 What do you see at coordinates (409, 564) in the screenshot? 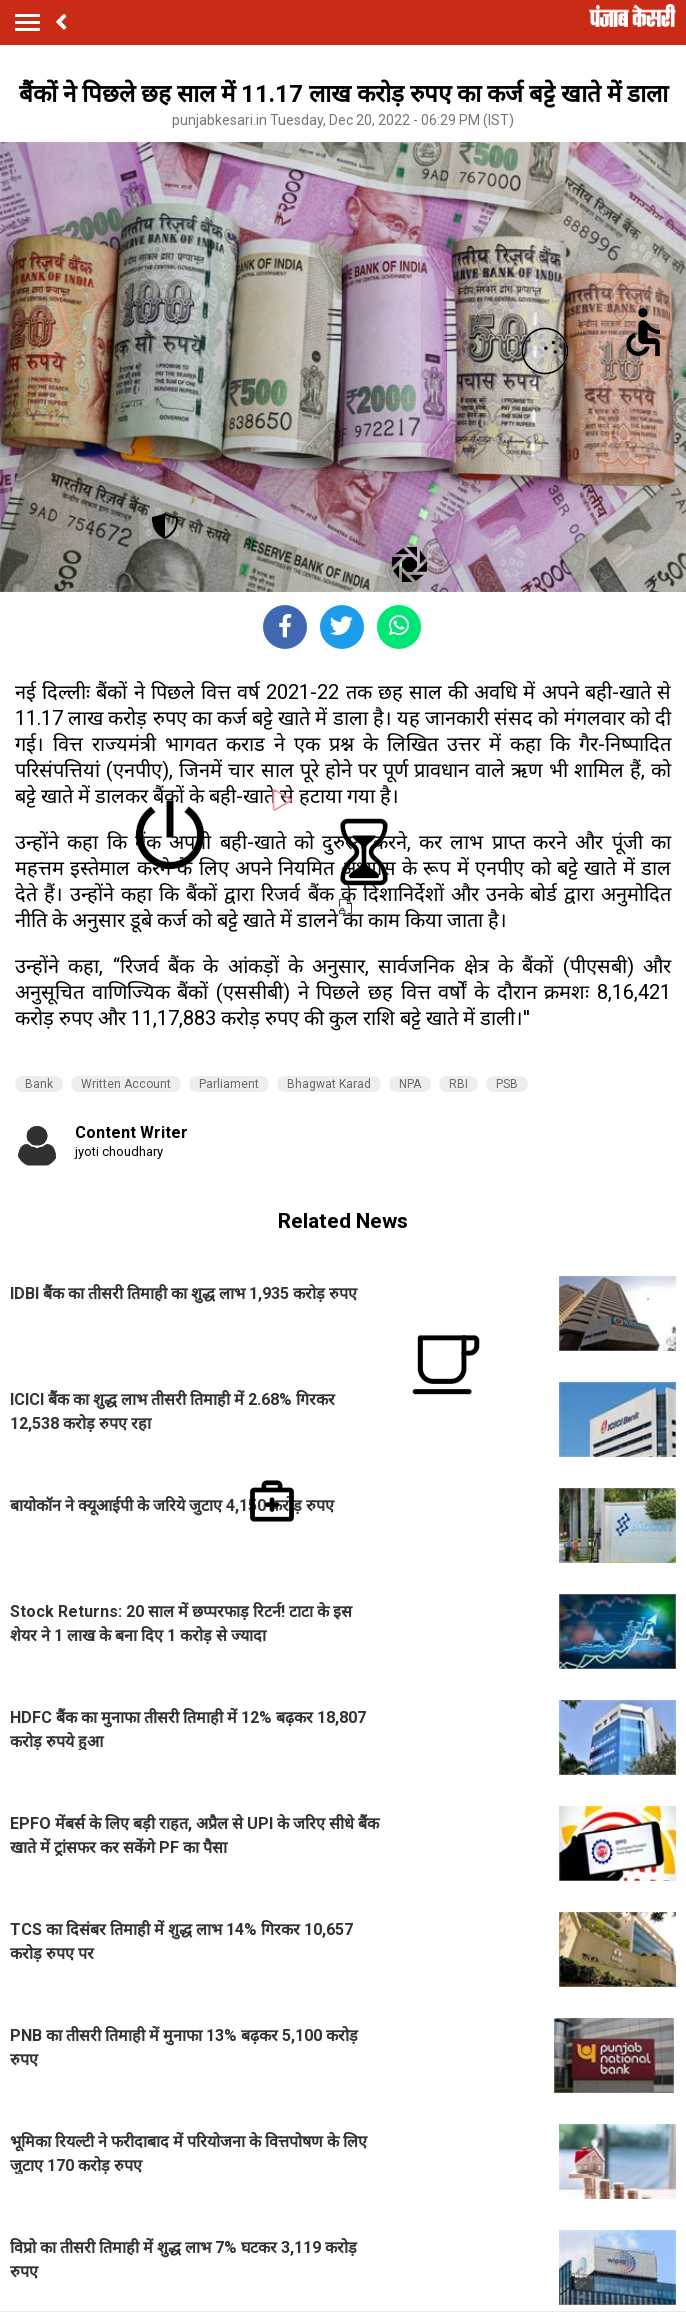
I see `adjust camera aperture settings` at bounding box center [409, 564].